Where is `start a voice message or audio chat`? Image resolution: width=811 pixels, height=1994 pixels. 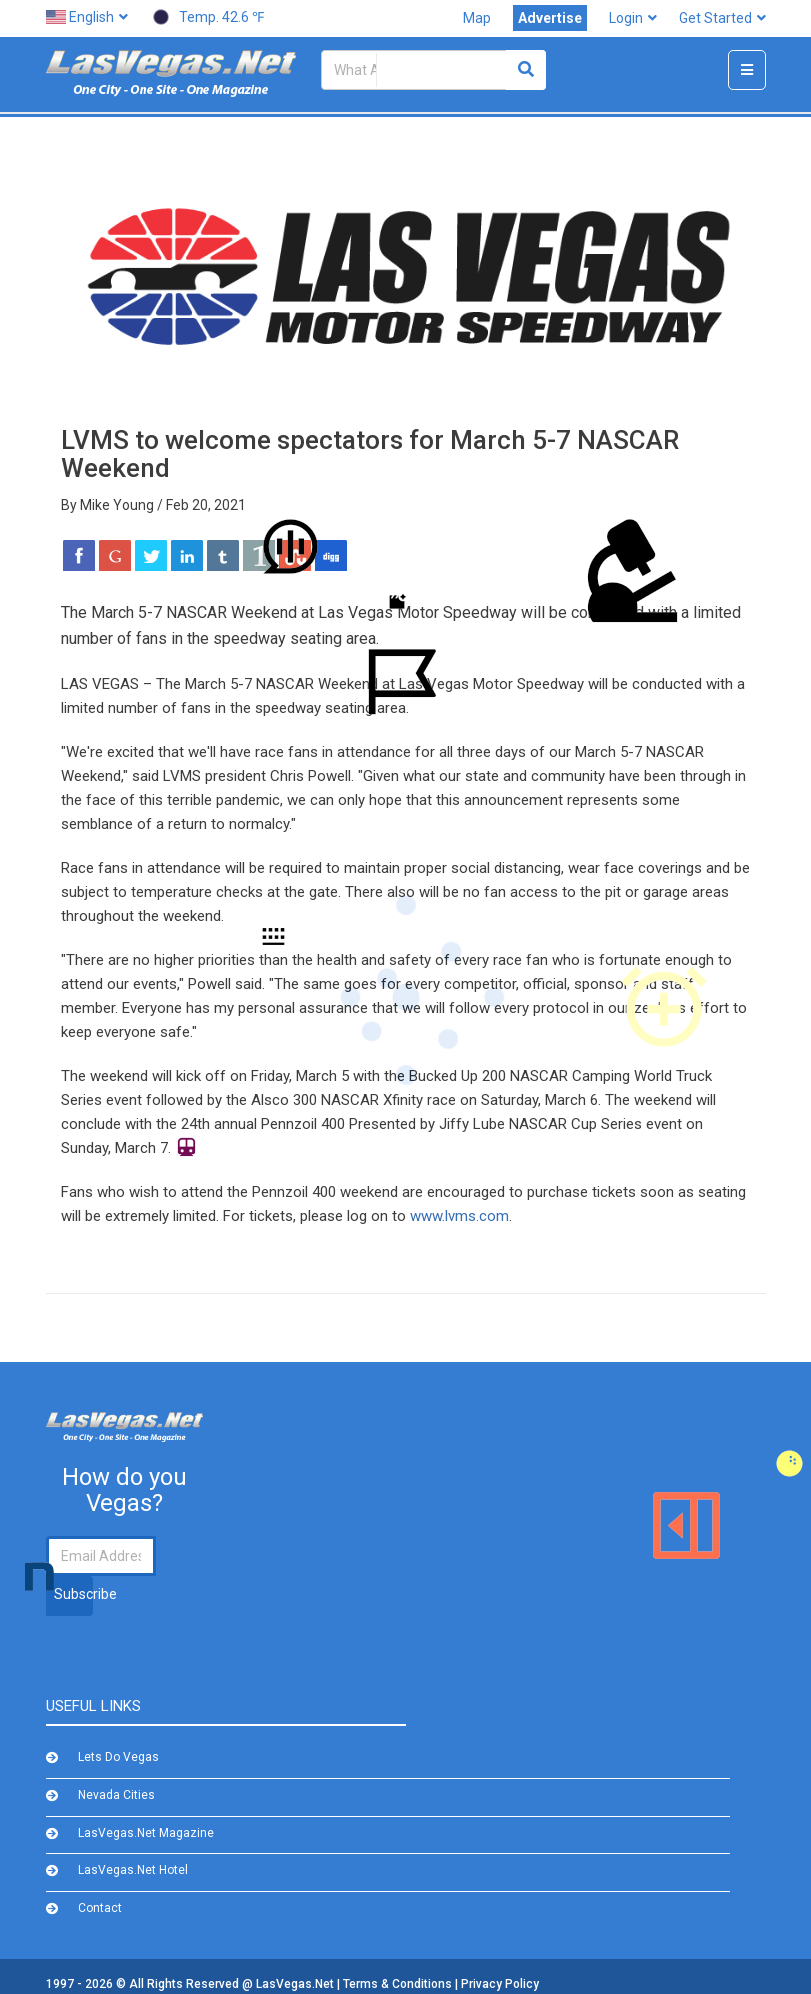
start a voice message or audio chat is located at coordinates (290, 546).